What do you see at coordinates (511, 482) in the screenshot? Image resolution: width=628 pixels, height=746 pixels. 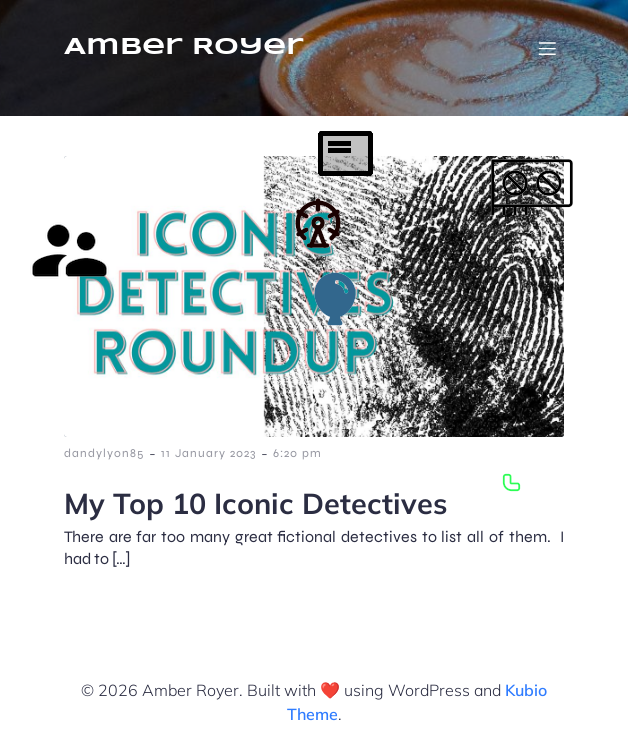 I see `join or merge elements with rounded corners` at bounding box center [511, 482].